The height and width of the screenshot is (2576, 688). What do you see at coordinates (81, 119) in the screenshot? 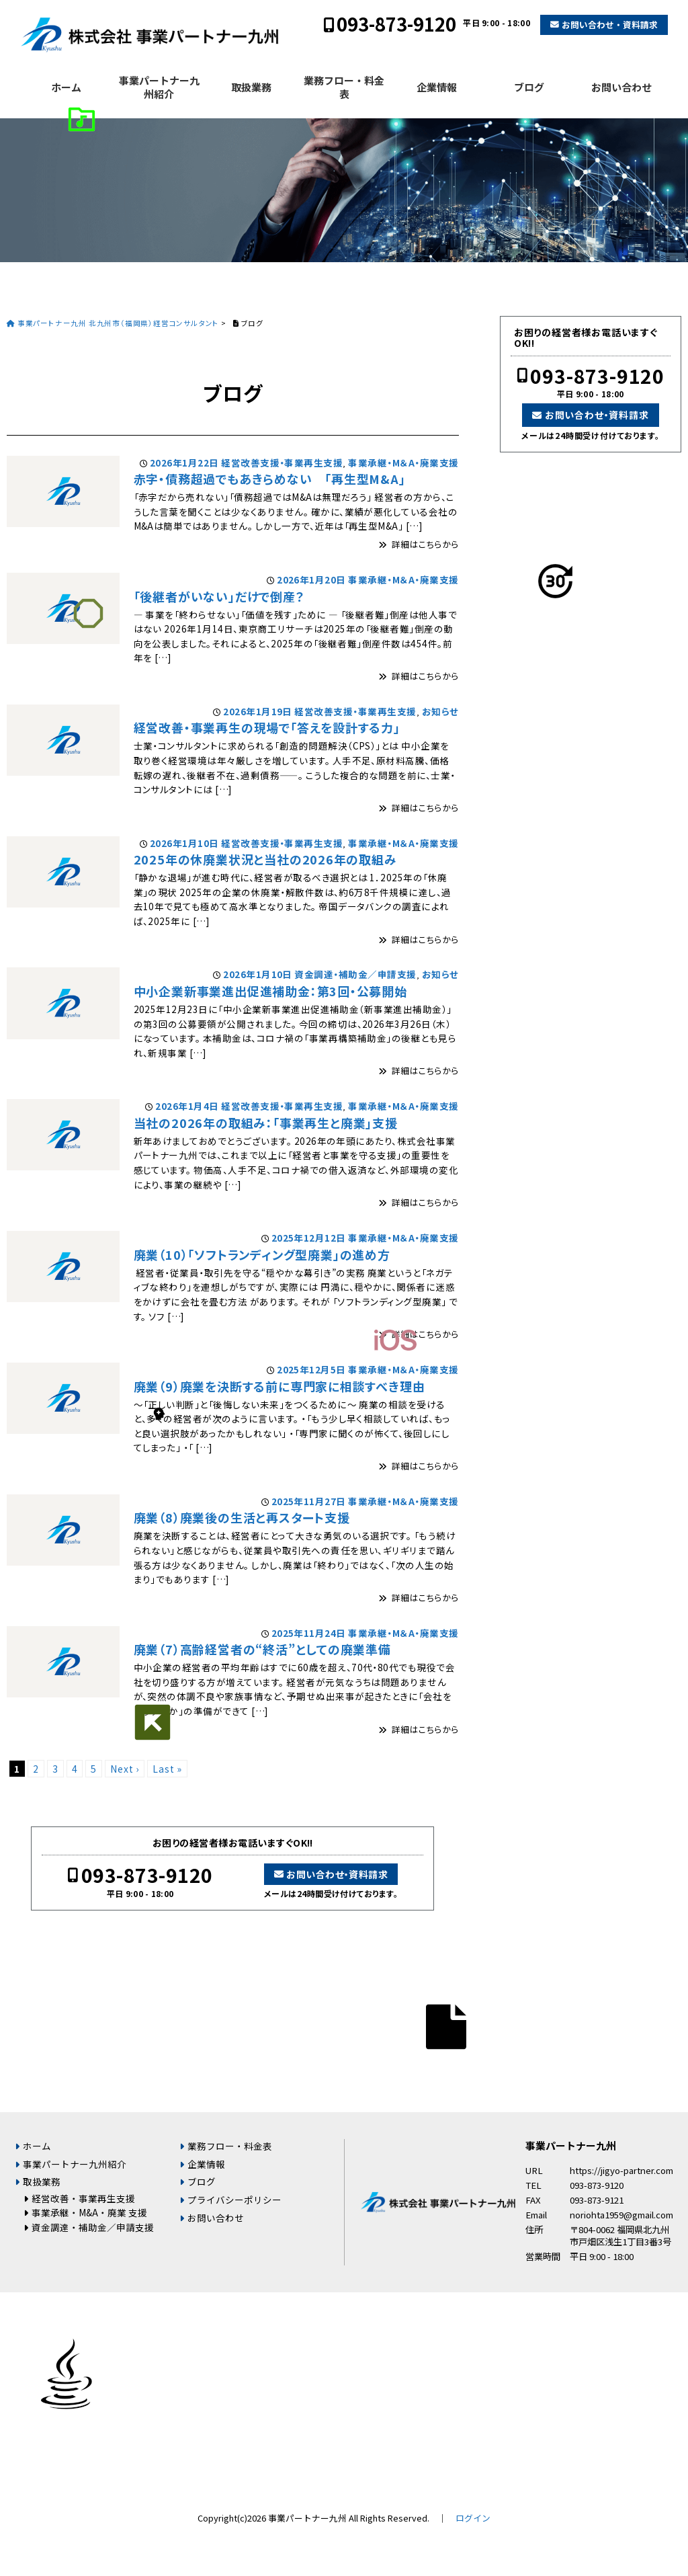
I see `open your music folder` at bounding box center [81, 119].